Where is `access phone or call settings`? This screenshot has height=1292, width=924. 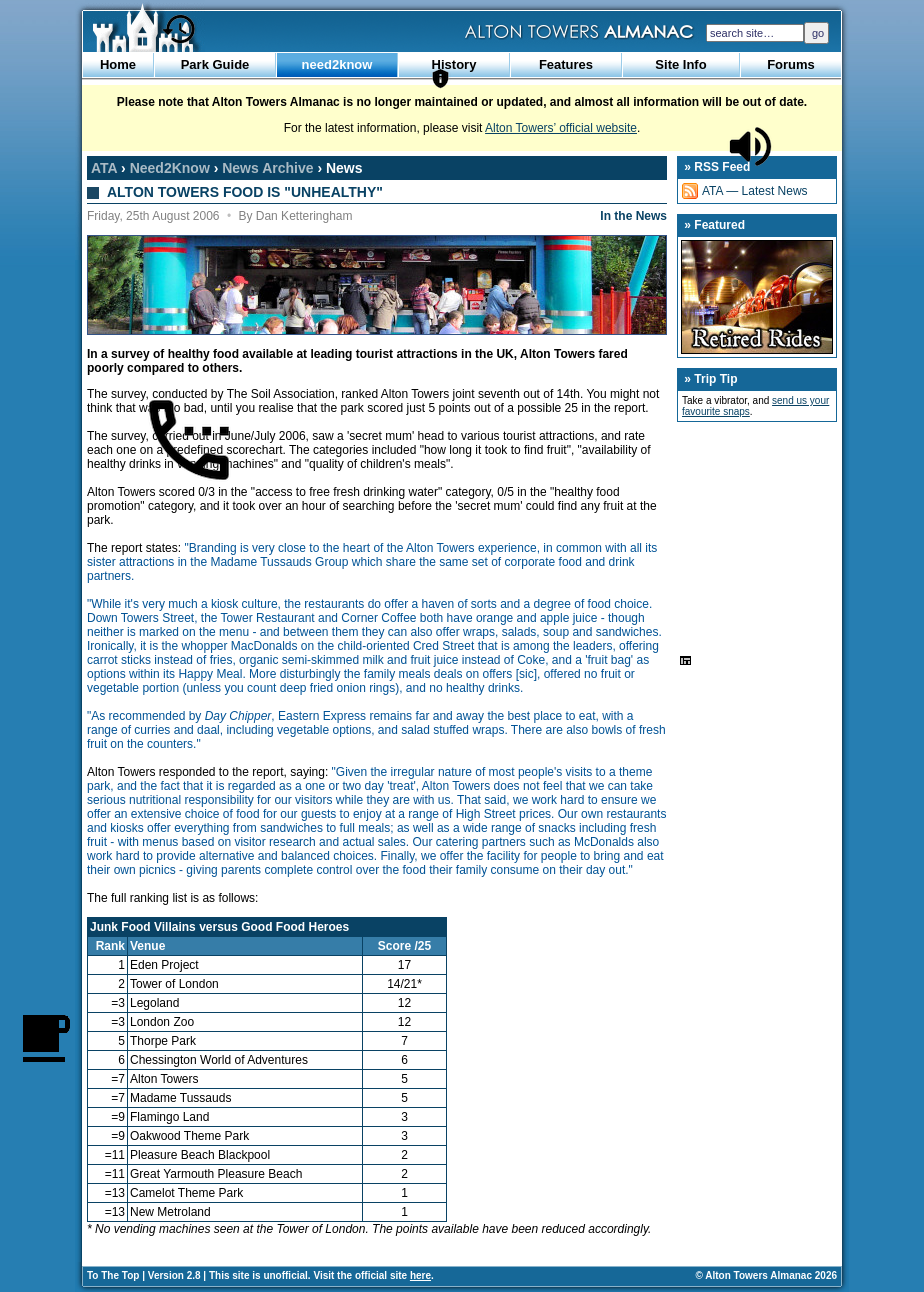
access phone or call settings is located at coordinates (189, 440).